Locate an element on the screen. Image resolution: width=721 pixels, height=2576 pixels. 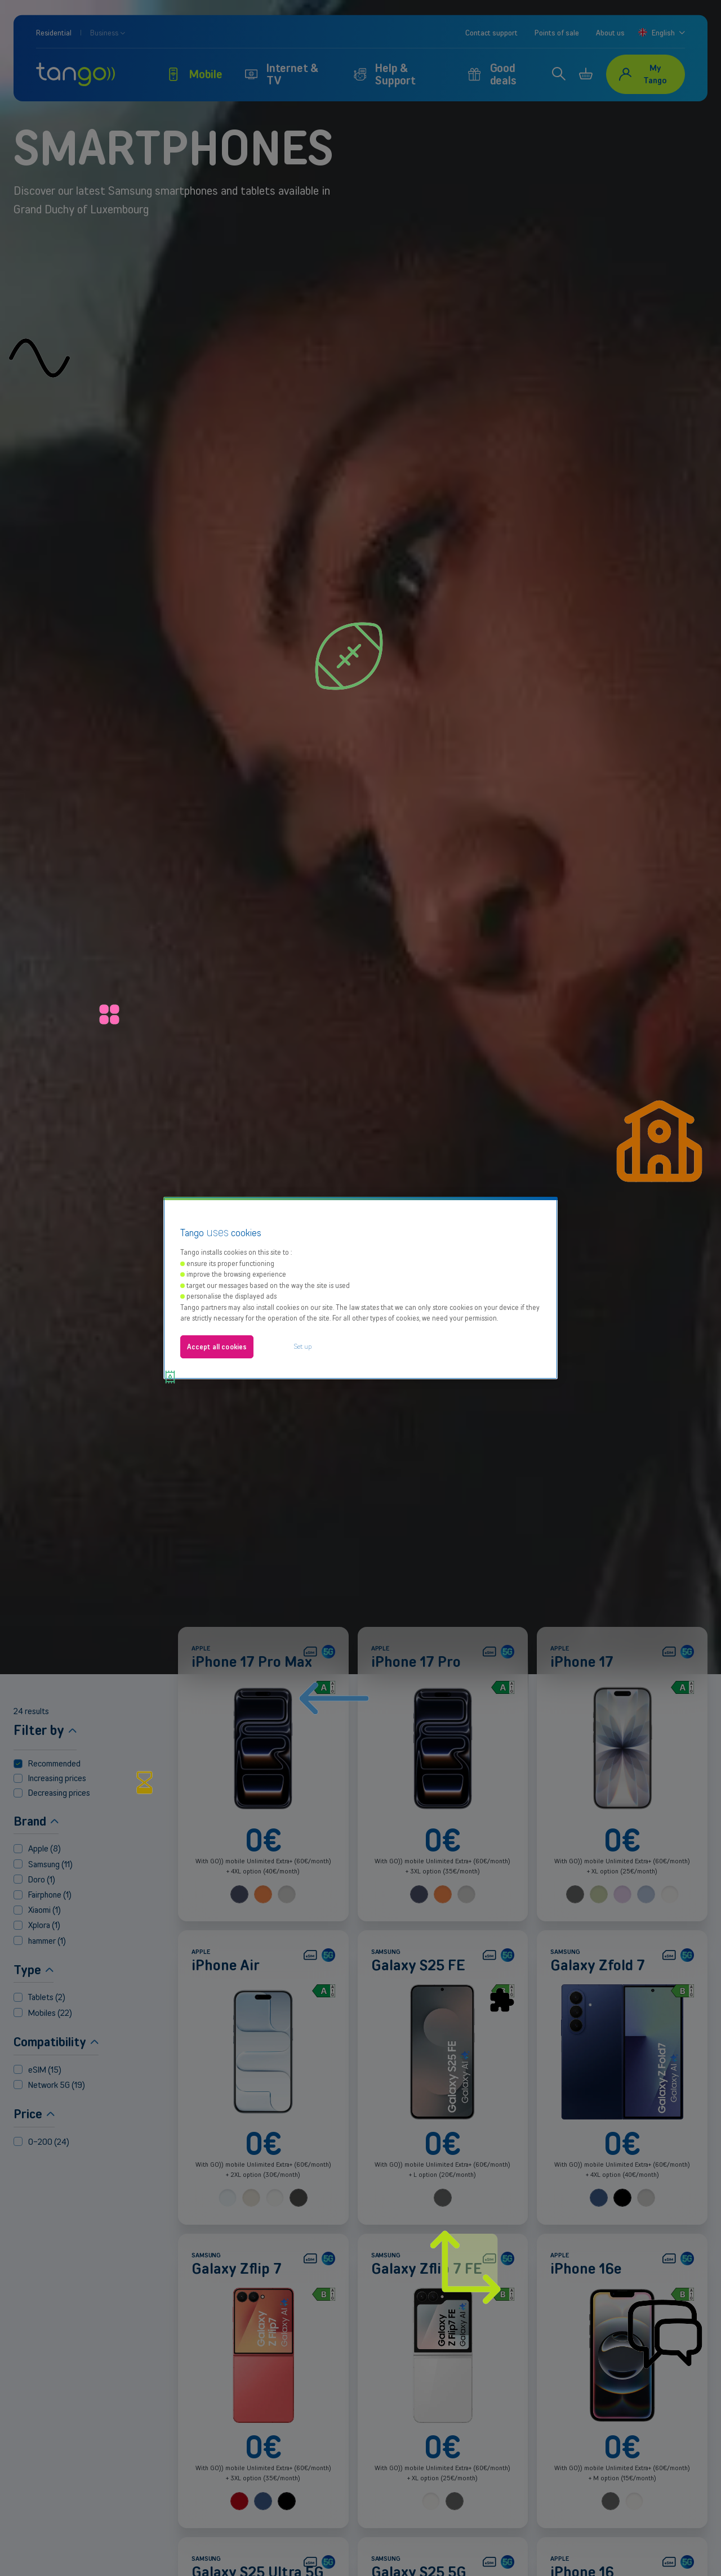
indicates audio or sound wave settings is located at coordinates (39, 358).